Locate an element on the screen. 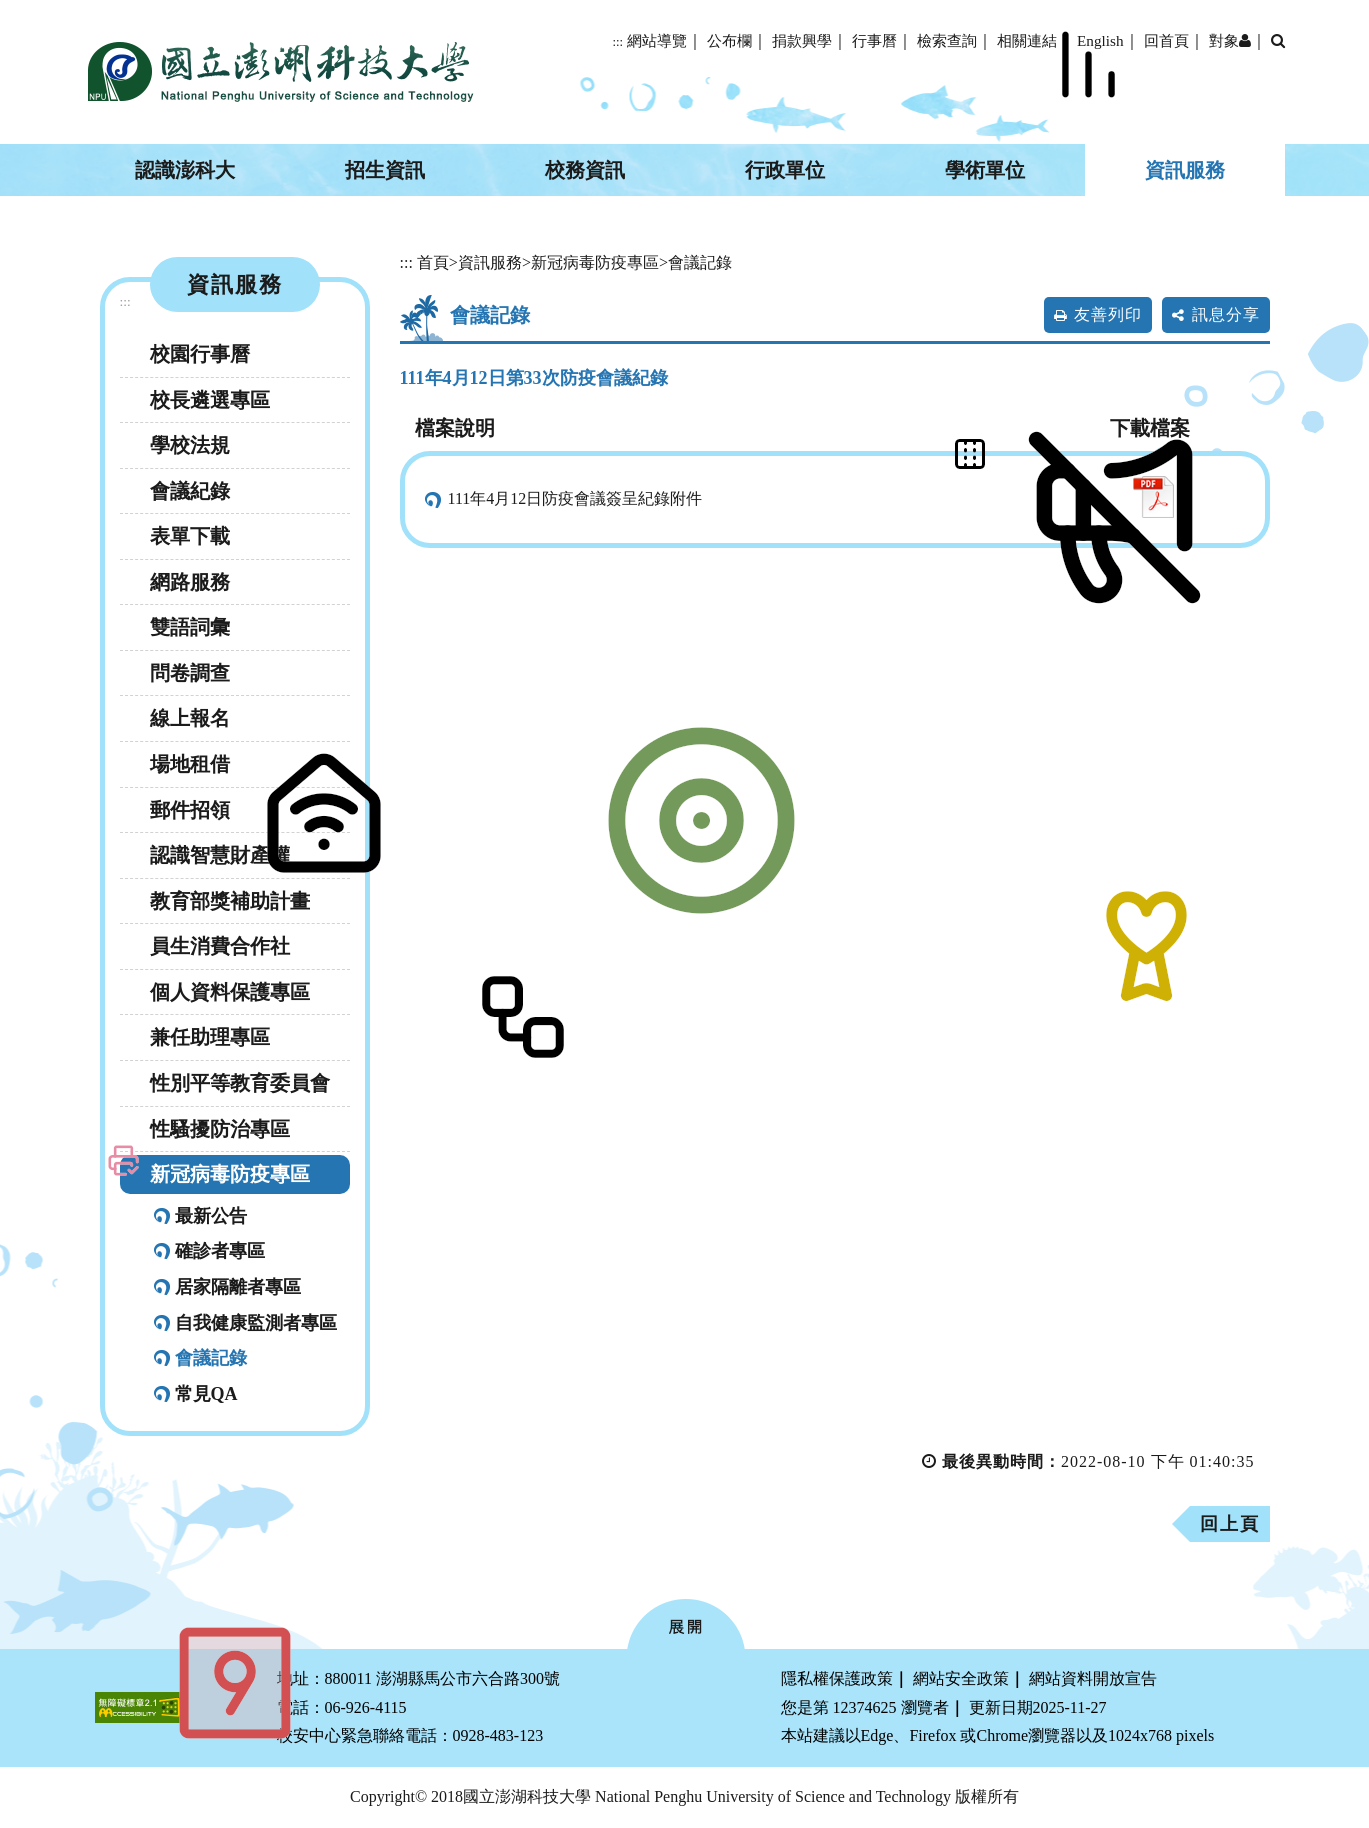 Image resolution: width=1369 pixels, height=1828 pixels. mute announcements or notifications is located at coordinates (1114, 517).